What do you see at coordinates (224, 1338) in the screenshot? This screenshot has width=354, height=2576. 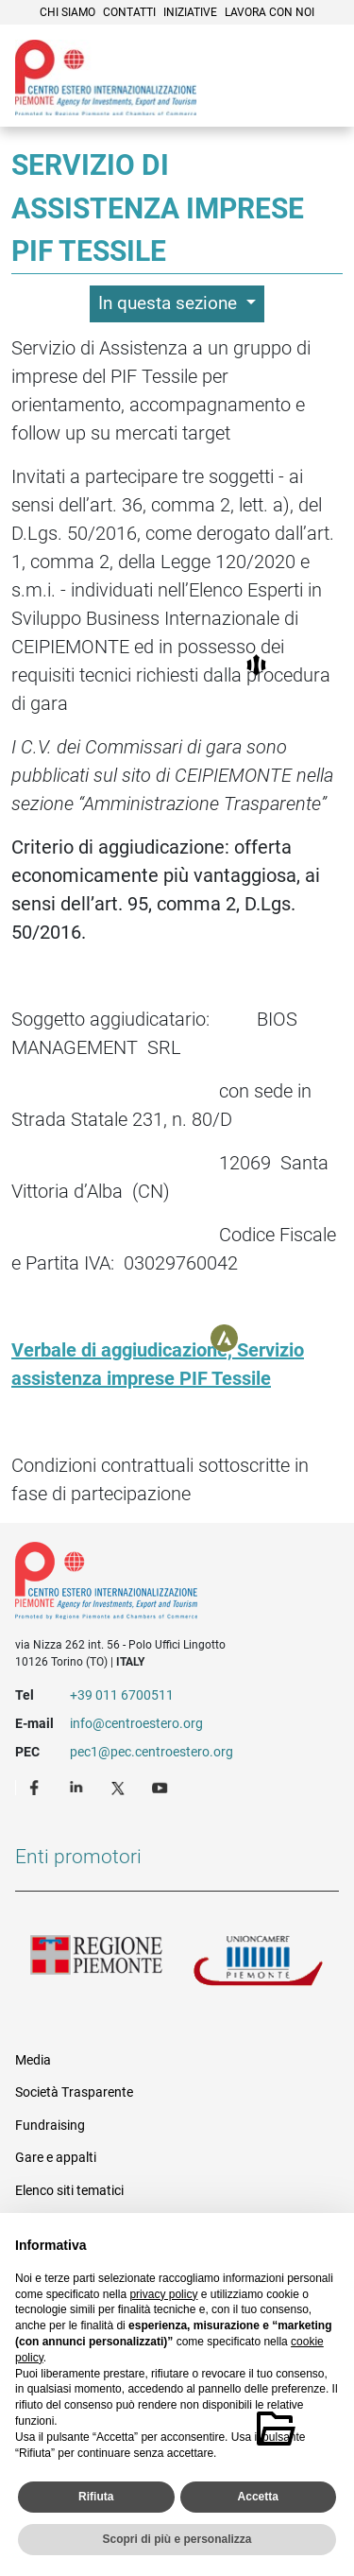 I see `astra company logo` at bounding box center [224, 1338].